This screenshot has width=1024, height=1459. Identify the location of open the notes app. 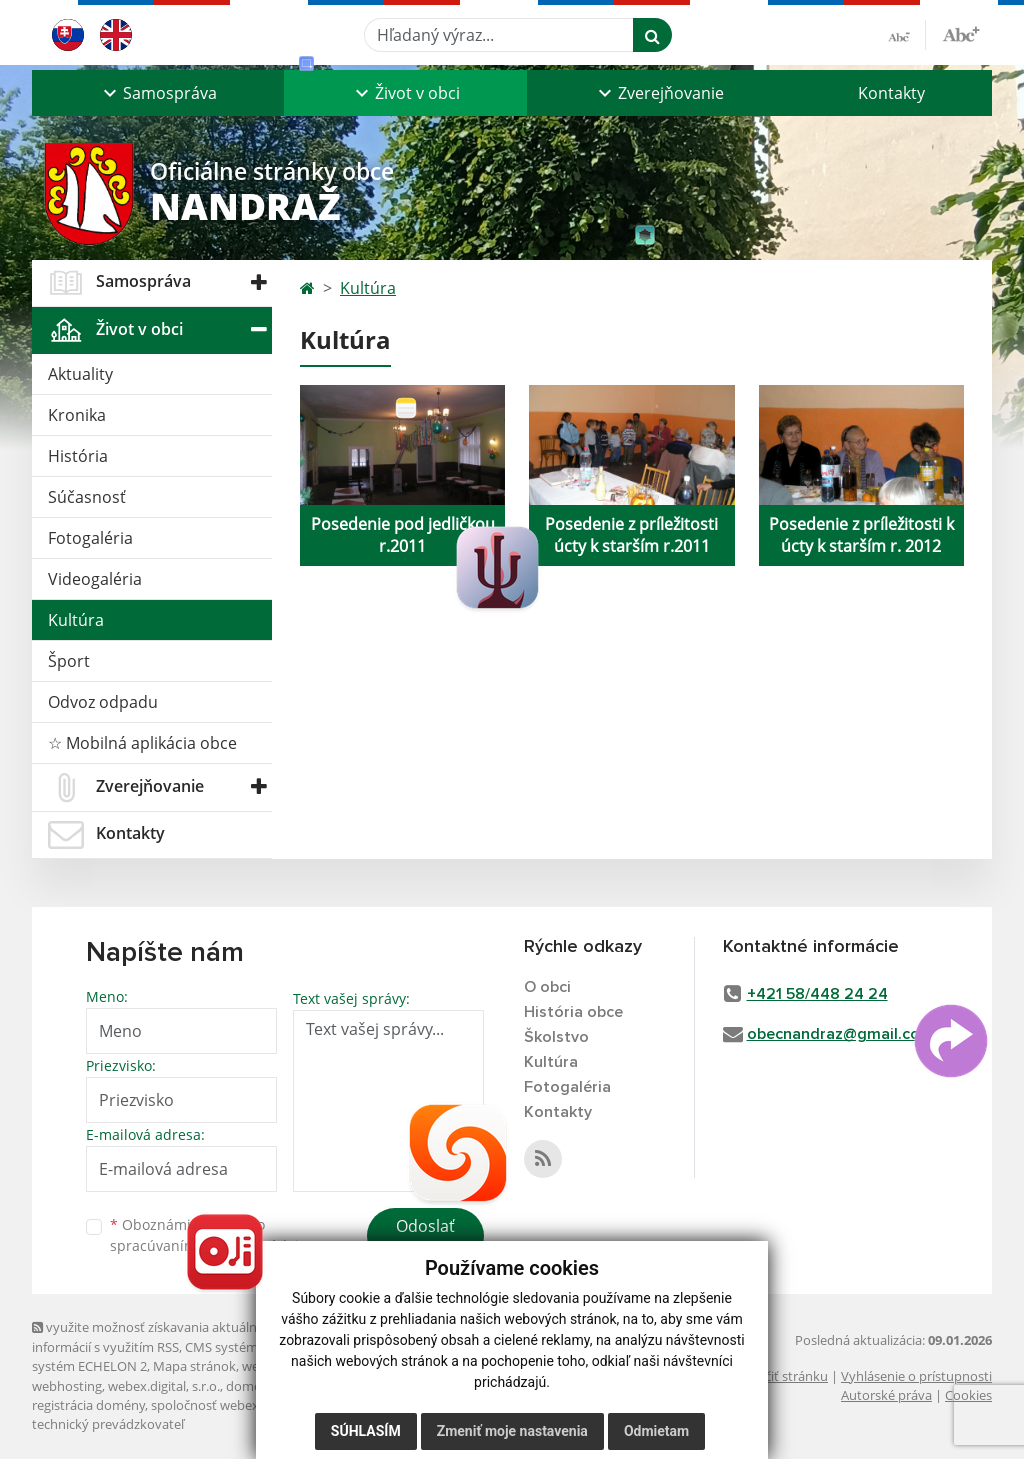
(406, 408).